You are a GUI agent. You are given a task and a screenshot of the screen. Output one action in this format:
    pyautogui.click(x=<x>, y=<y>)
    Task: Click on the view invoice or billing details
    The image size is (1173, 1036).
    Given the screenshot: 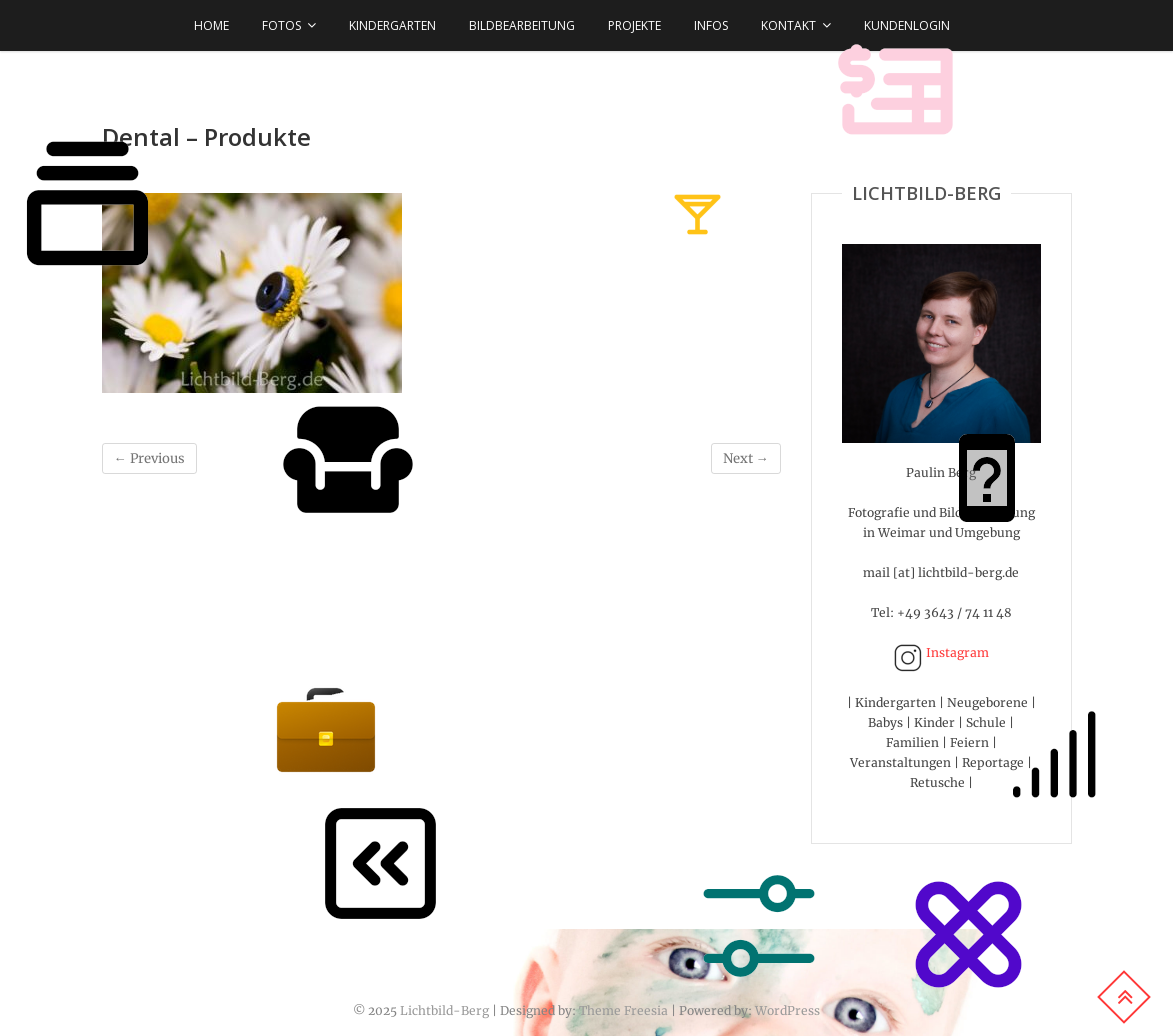 What is the action you would take?
    pyautogui.click(x=897, y=91)
    